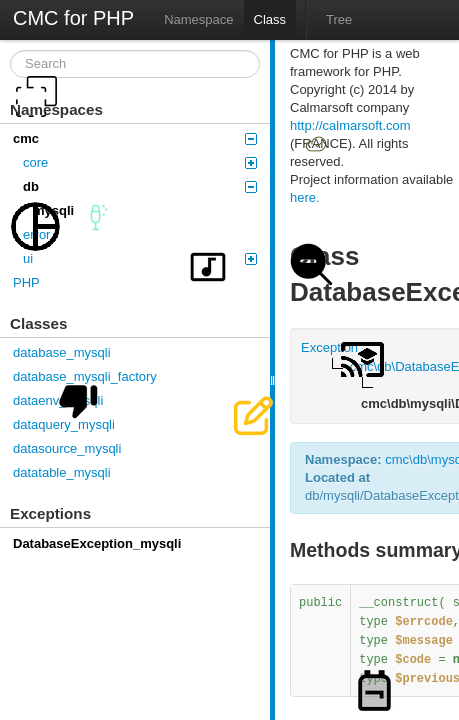 The height and width of the screenshot is (720, 459). Describe the element at coordinates (35, 226) in the screenshot. I see `view data breakdown or statistics` at that location.